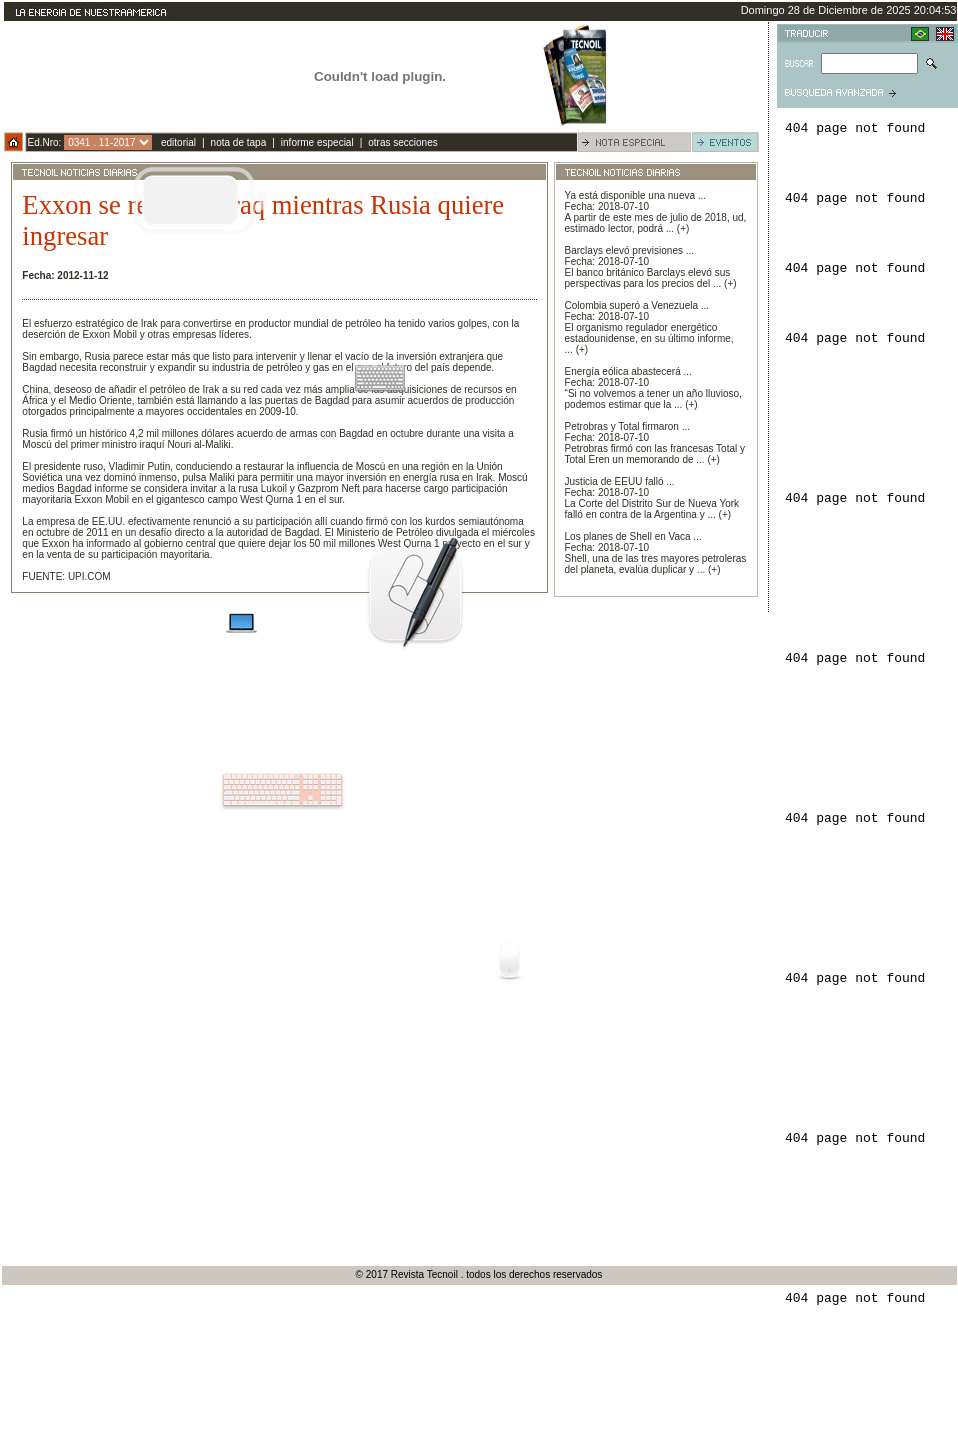  What do you see at coordinates (282, 789) in the screenshot?
I see `apple magic keyboard with touch id in orange/pink` at bounding box center [282, 789].